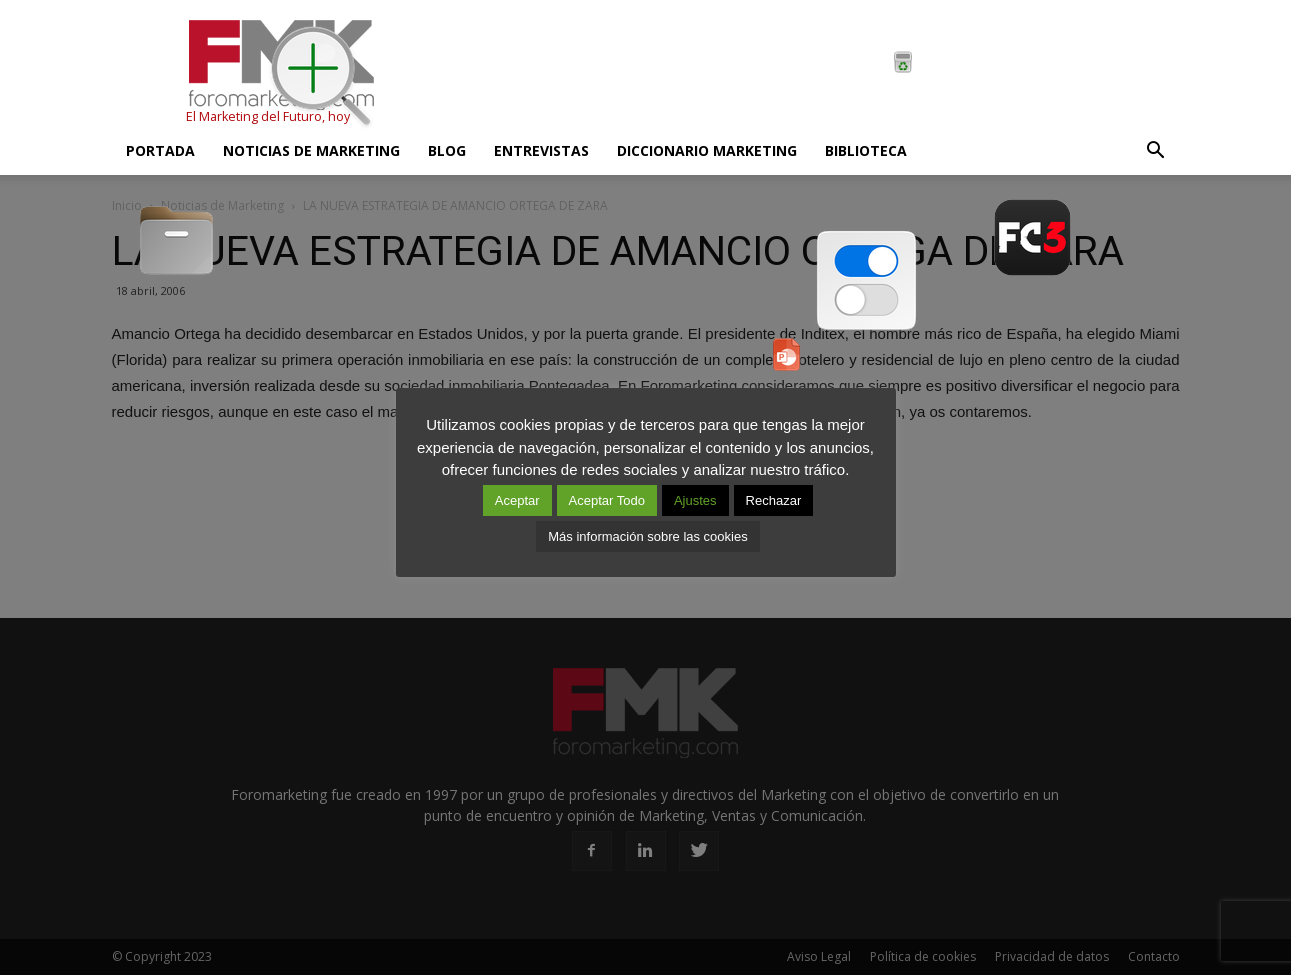  What do you see at coordinates (176, 240) in the screenshot?
I see `open the file manager app` at bounding box center [176, 240].